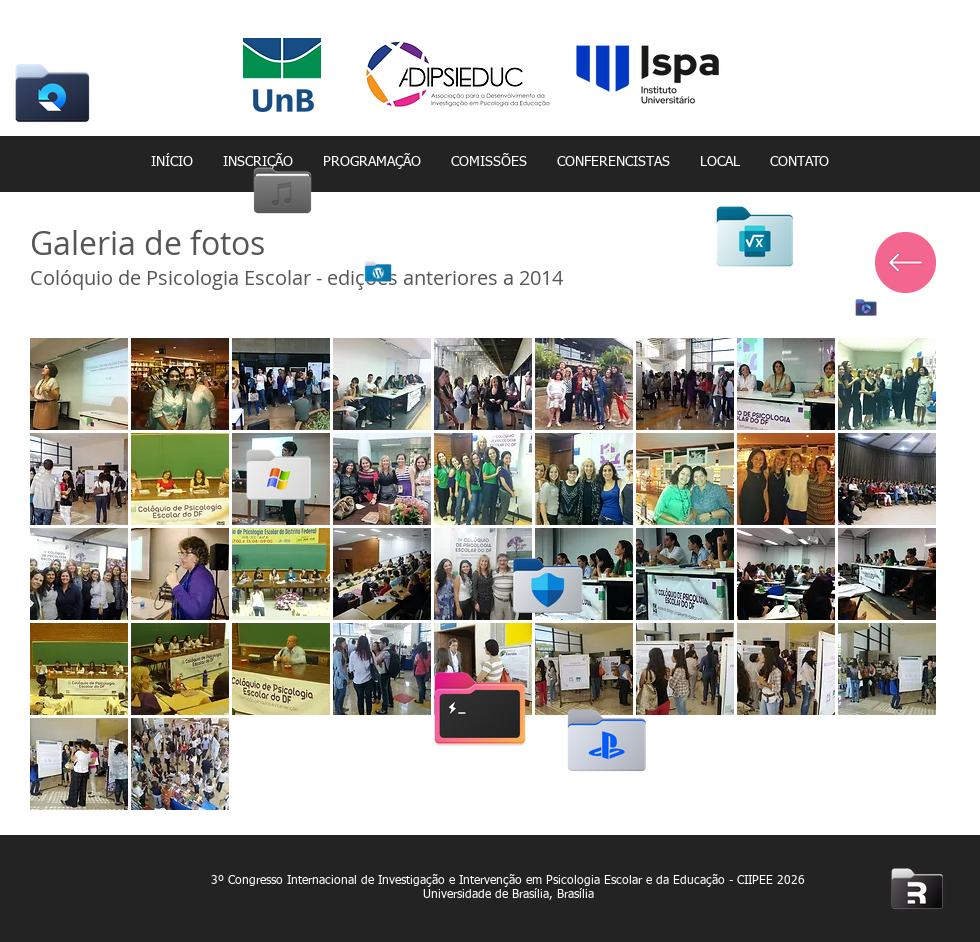 This screenshot has width=980, height=942. Describe the element at coordinates (282, 190) in the screenshot. I see `open your music files folder` at that location.